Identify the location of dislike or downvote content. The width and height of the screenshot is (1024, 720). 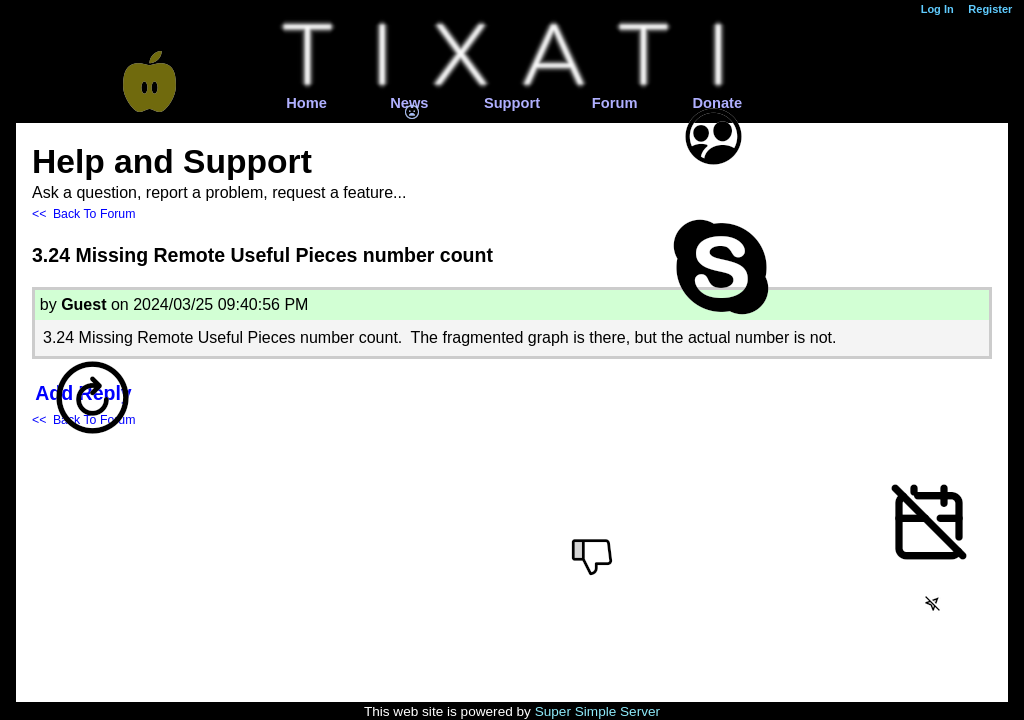
(592, 555).